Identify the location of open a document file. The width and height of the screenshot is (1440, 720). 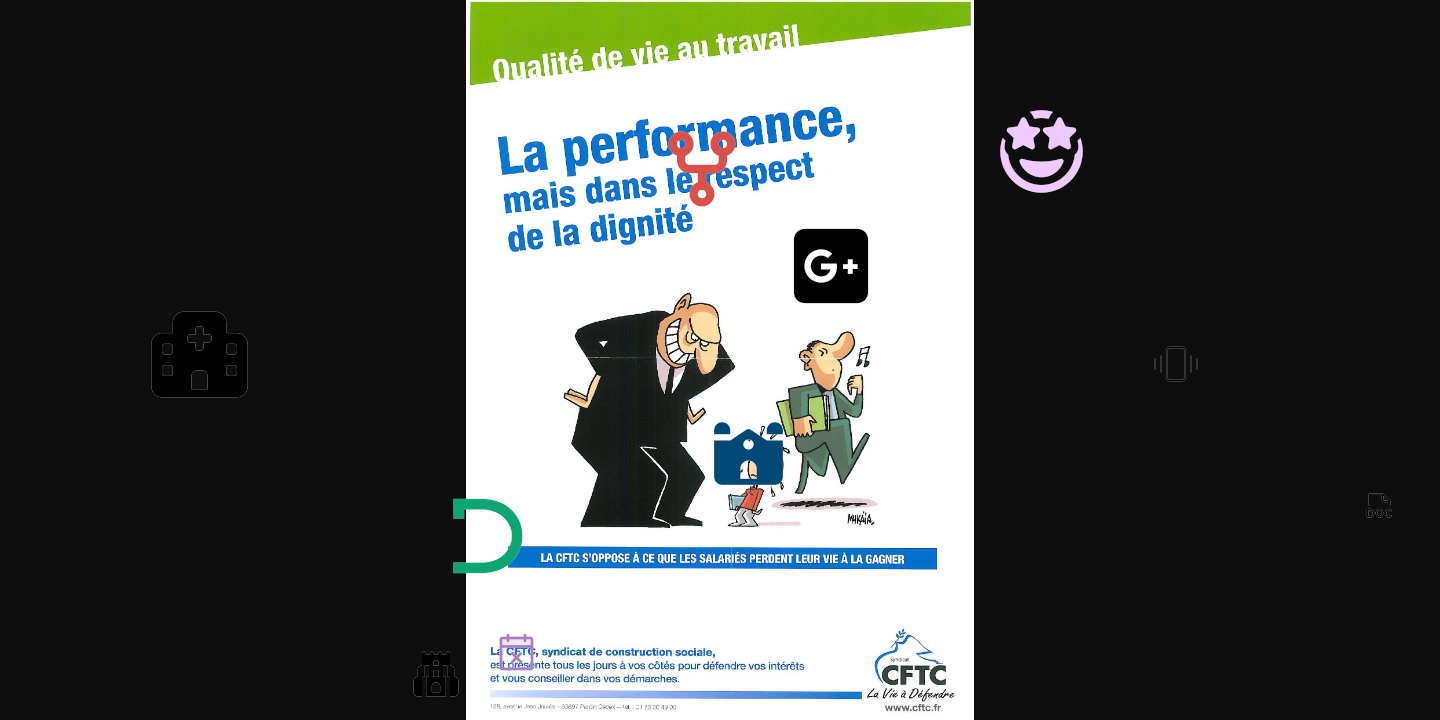
(1379, 506).